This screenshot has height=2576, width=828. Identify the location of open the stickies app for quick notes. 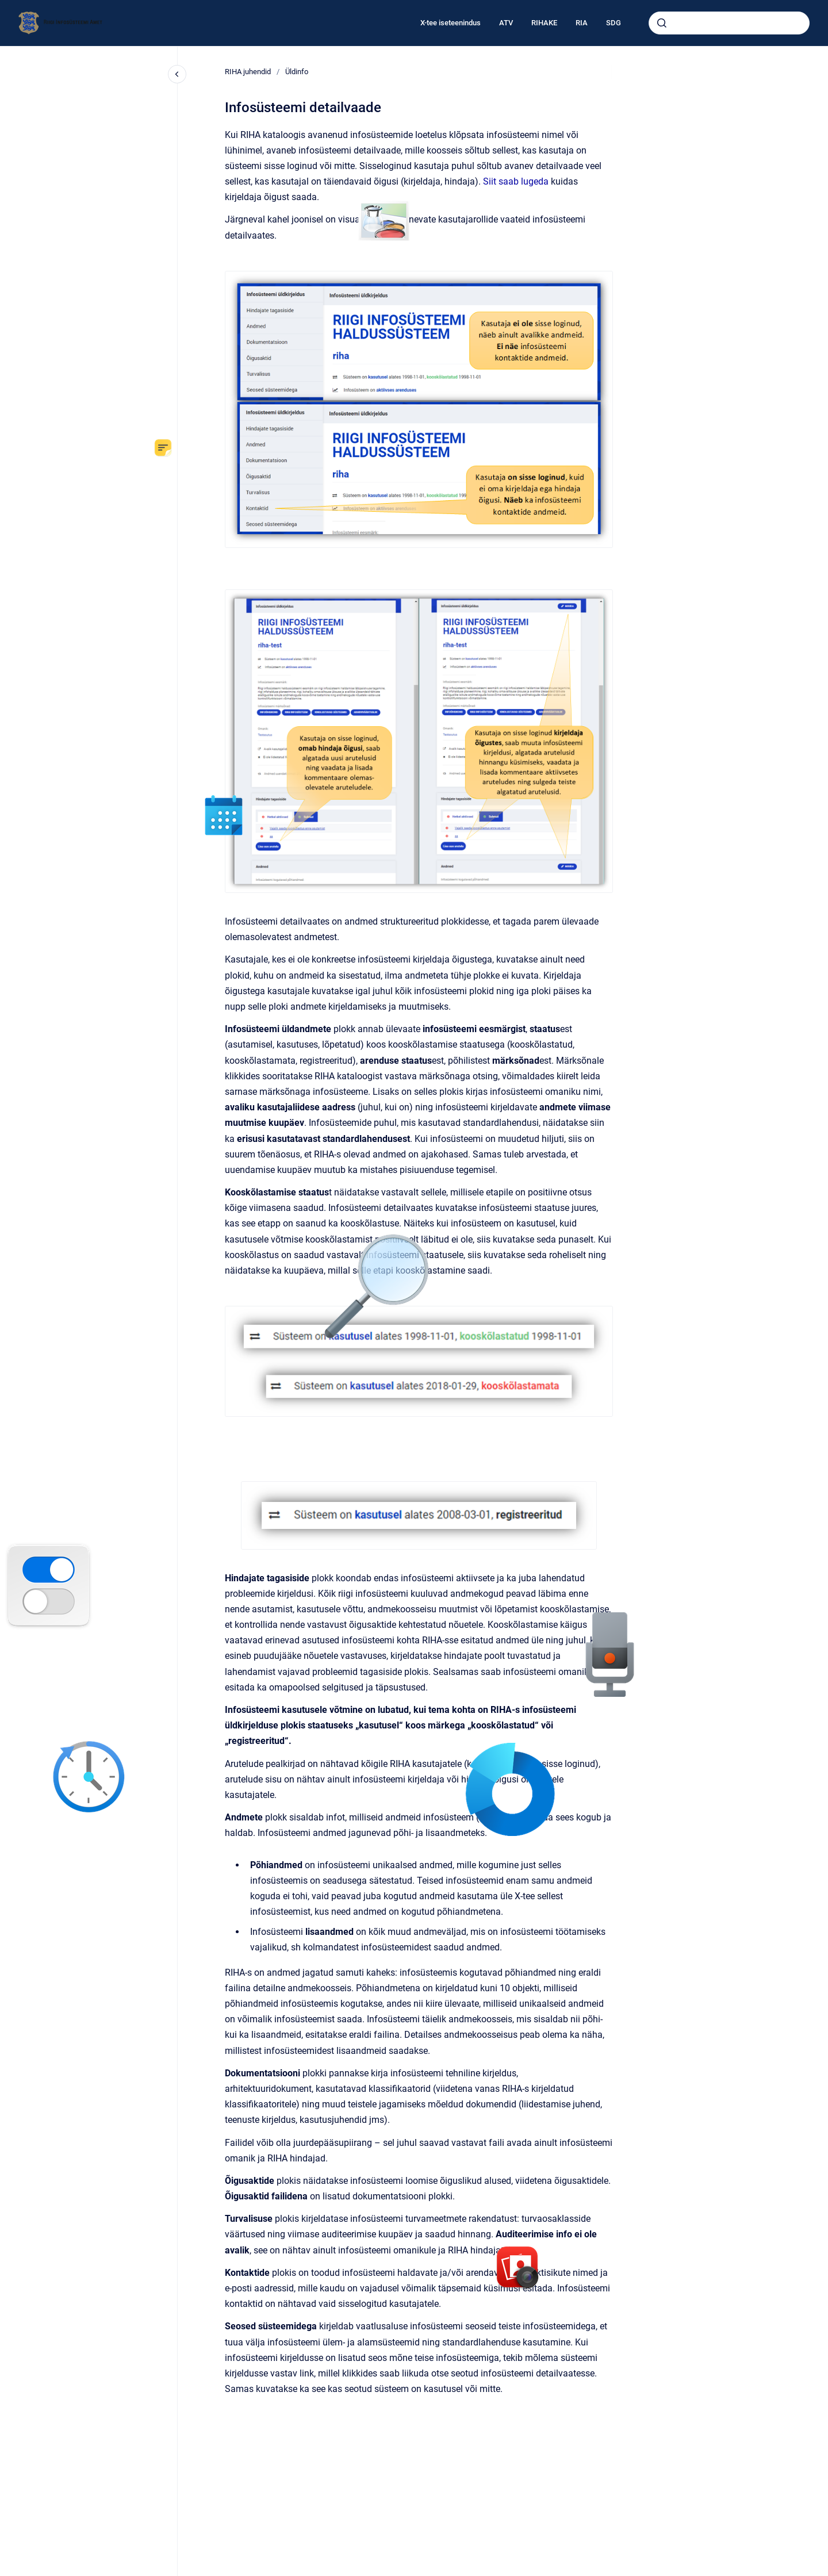
(163, 447).